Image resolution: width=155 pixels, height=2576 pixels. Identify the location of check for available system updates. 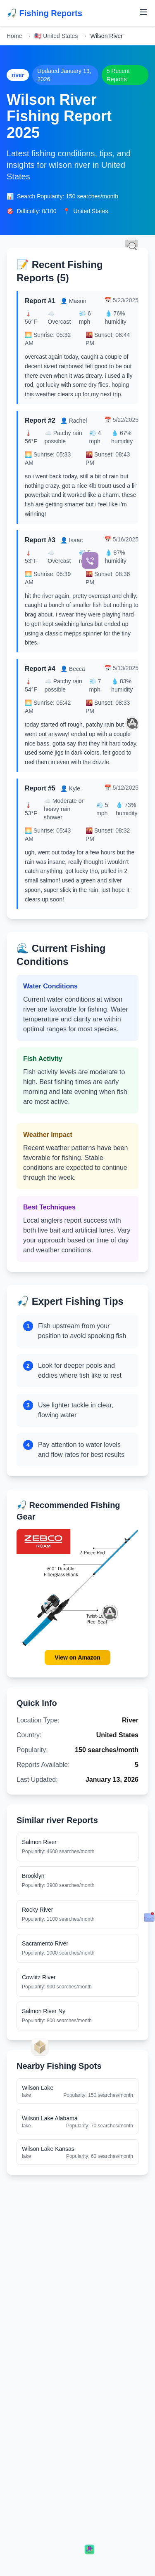
(110, 1613).